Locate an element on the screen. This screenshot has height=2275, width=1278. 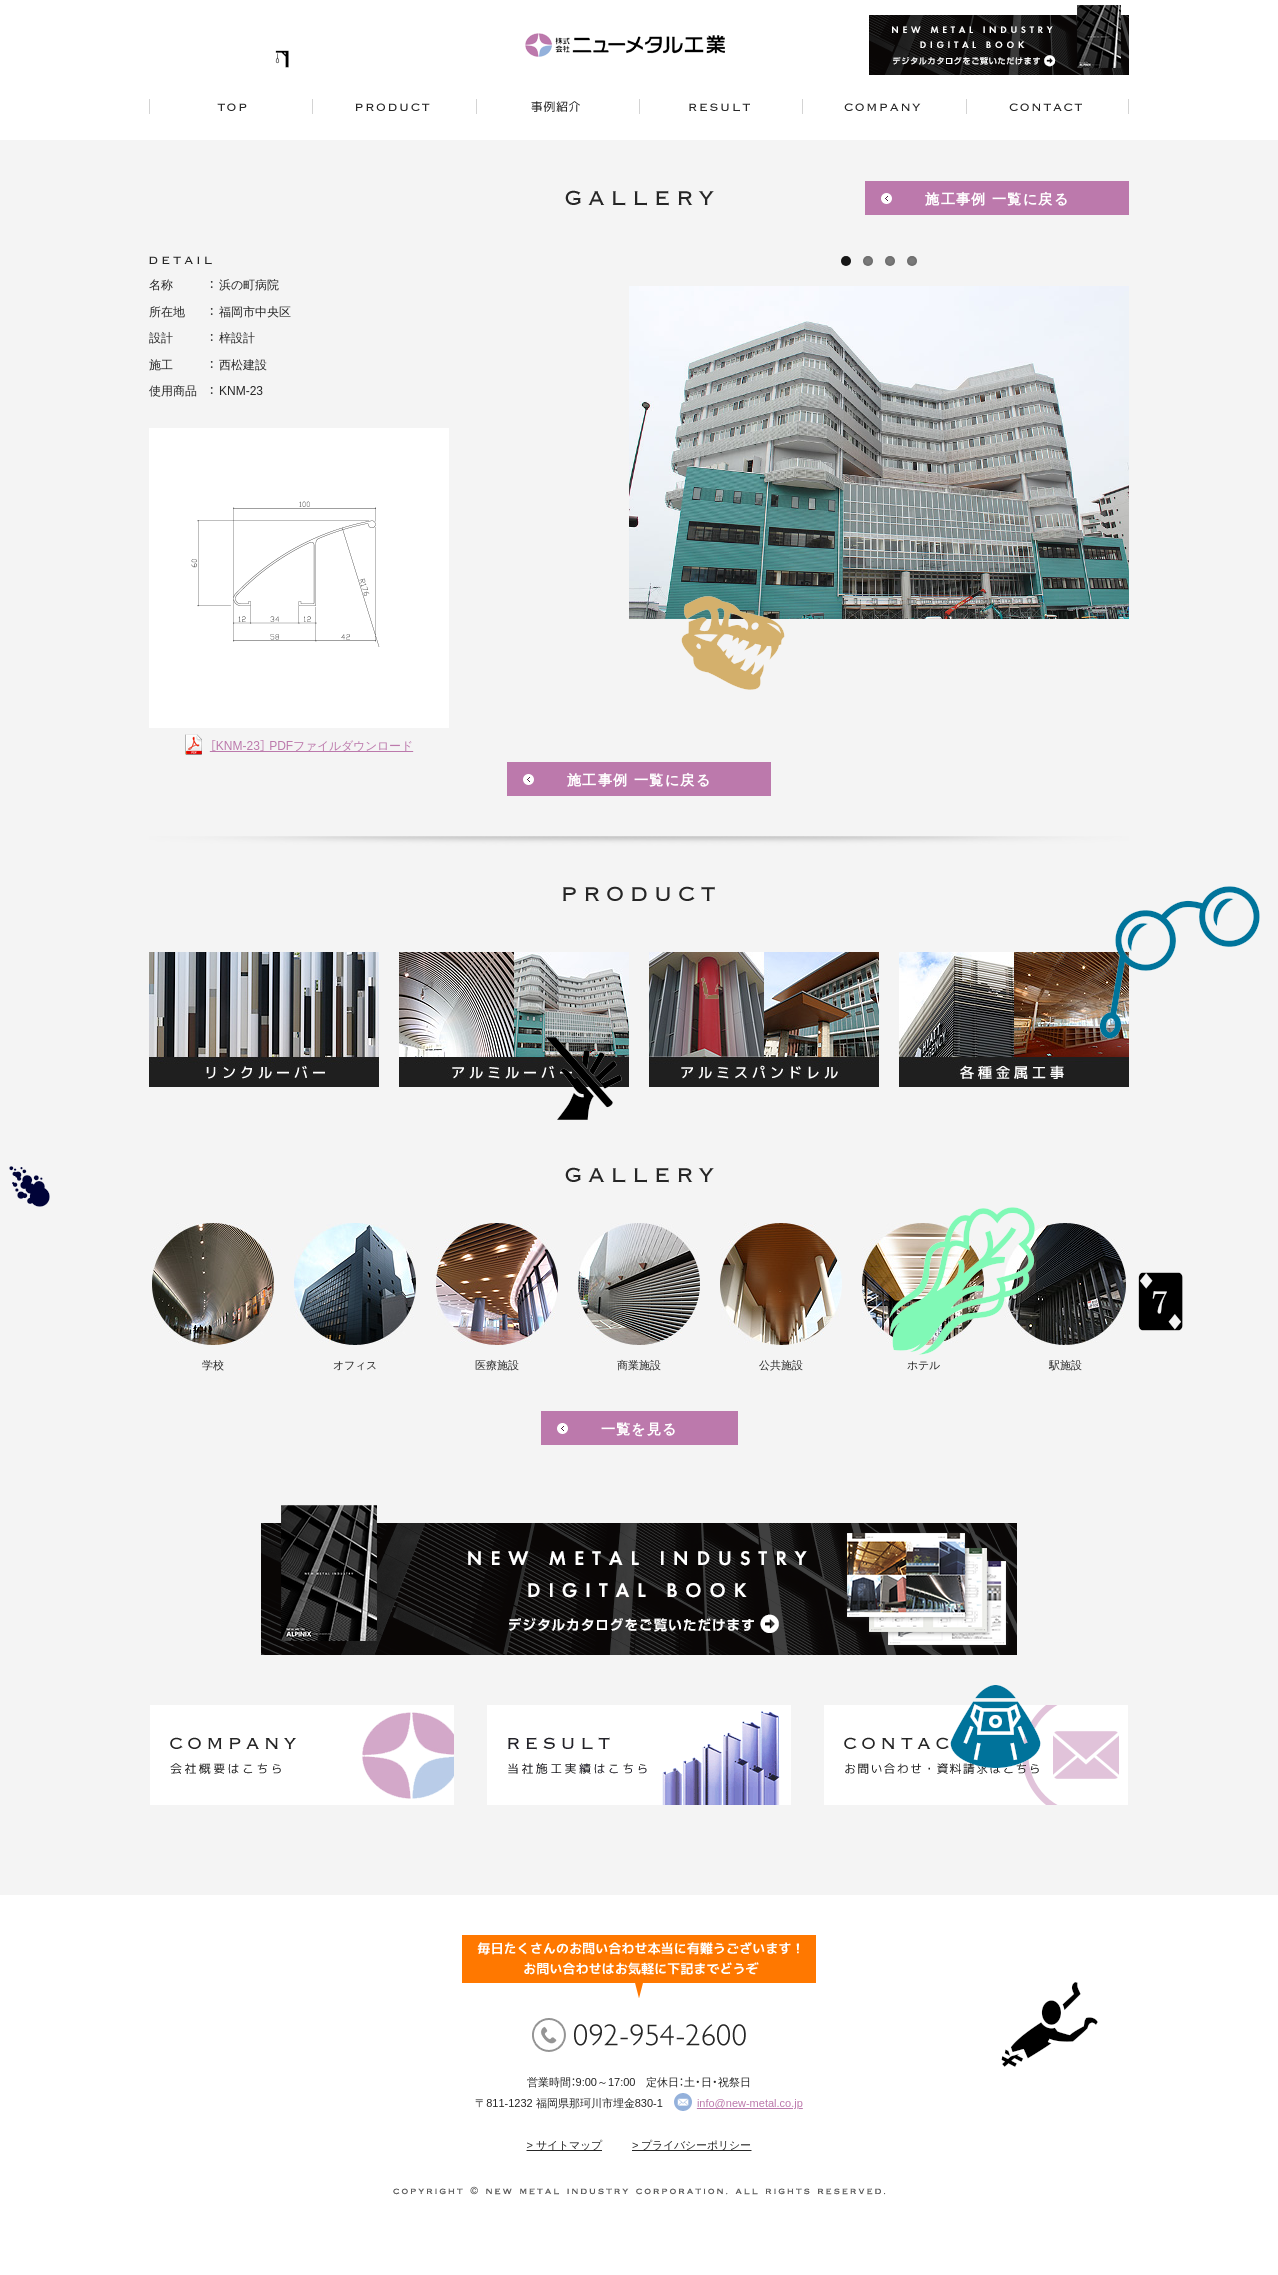
seven of diamonds playing card is located at coordinates (1160, 1301).